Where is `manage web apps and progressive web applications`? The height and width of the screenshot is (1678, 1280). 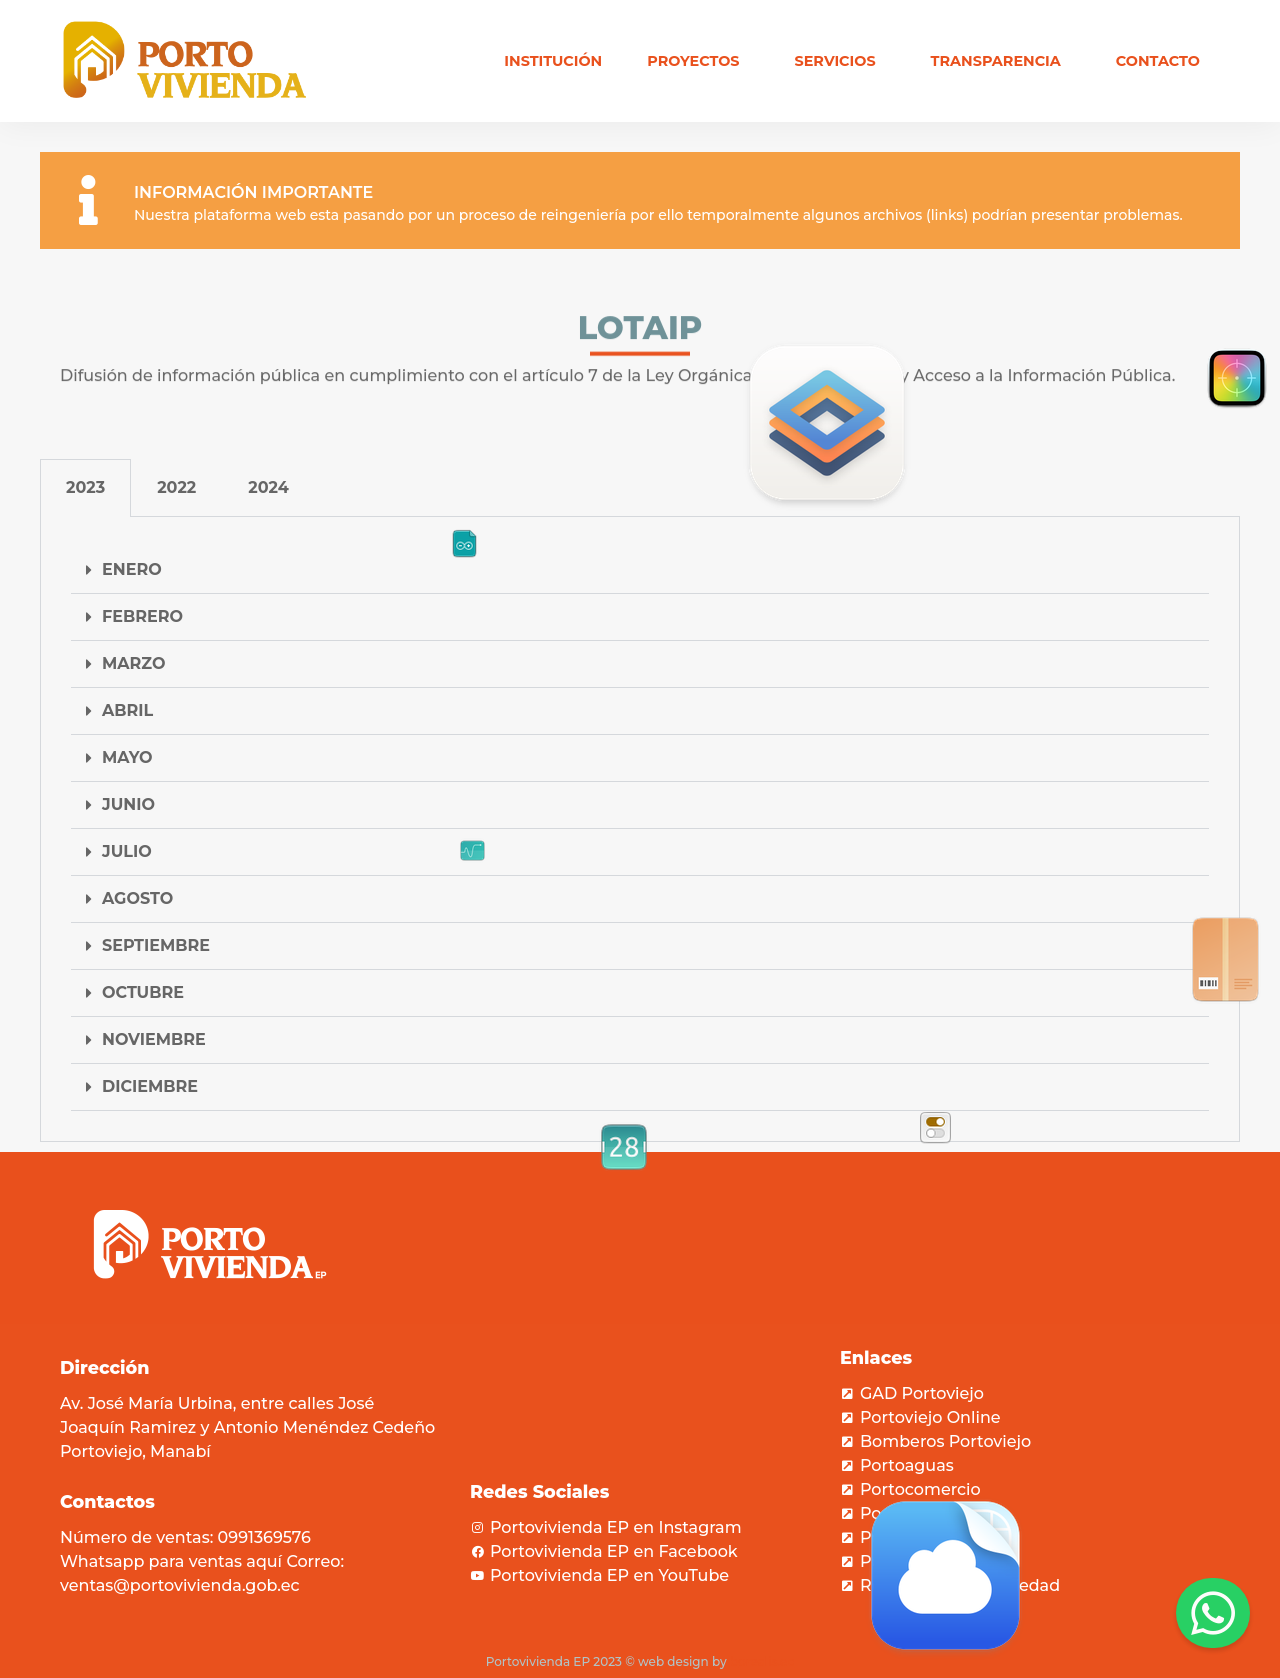
manage web apps and progressive web applications is located at coordinates (945, 1575).